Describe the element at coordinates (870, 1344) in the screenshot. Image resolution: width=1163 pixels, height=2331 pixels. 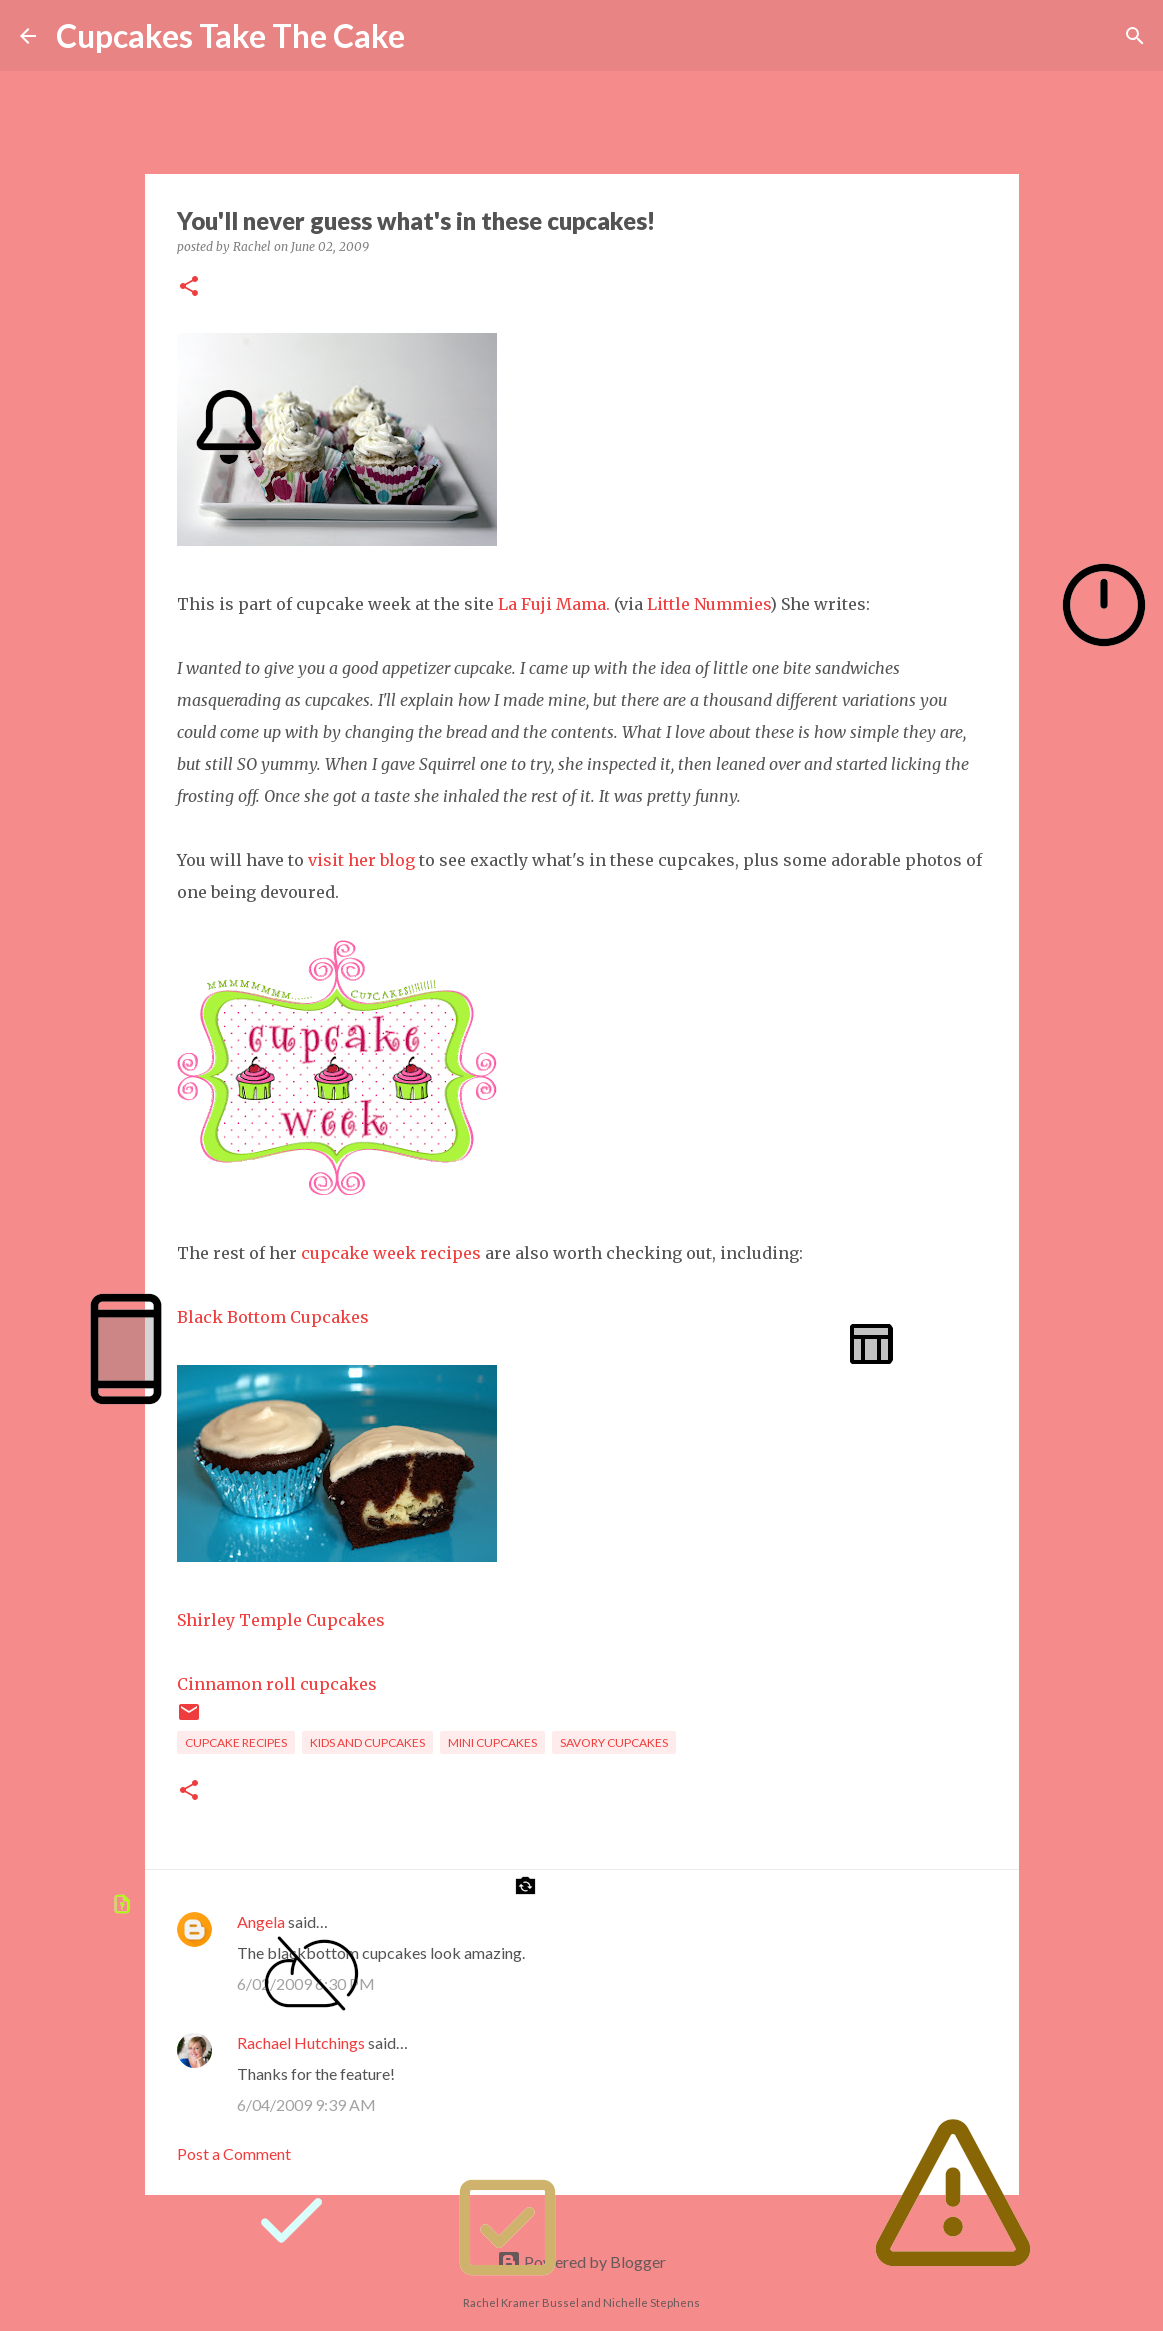
I see `view data in table format` at that location.